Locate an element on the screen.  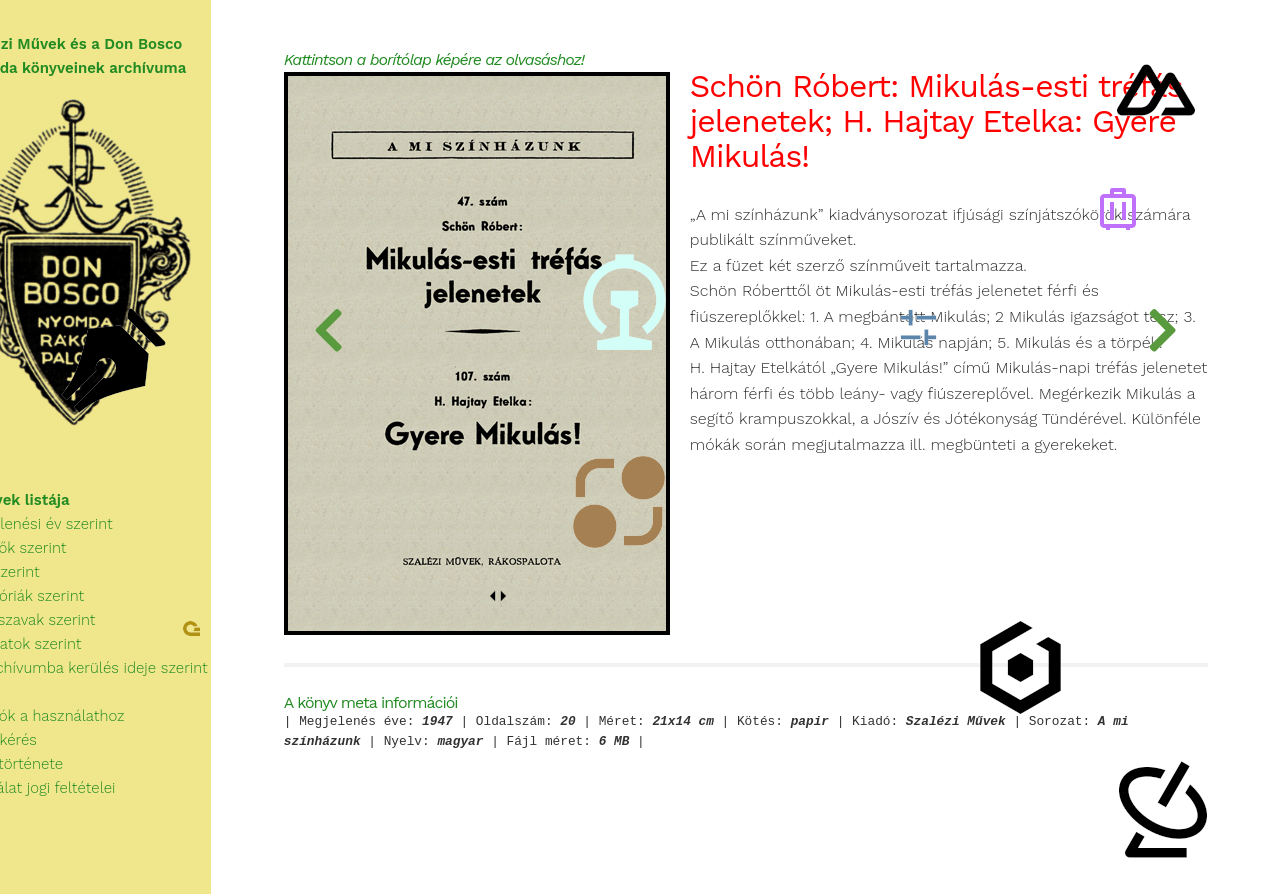
china railway logo is located at coordinates (624, 304).